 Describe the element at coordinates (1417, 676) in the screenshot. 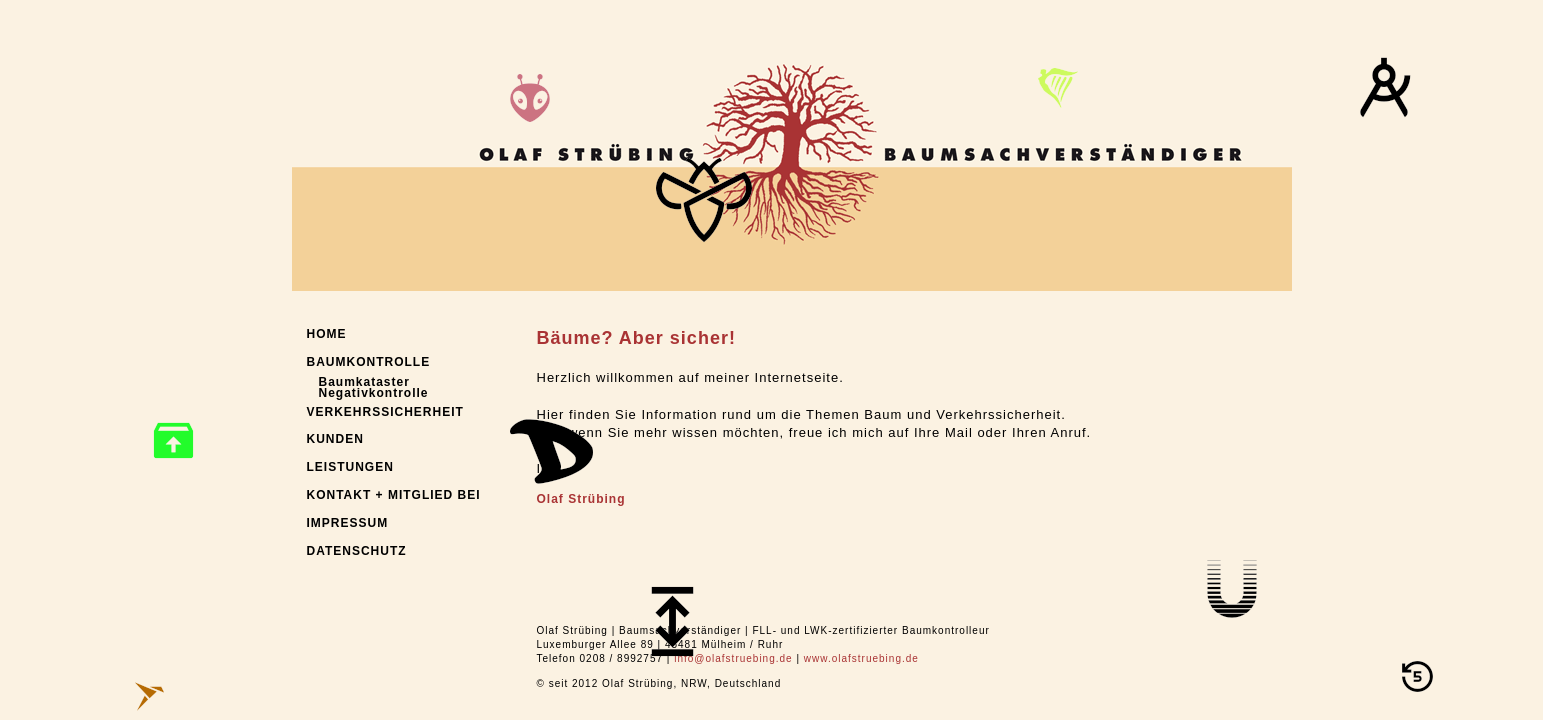

I see `skip back 5 seconds in media playback` at that location.